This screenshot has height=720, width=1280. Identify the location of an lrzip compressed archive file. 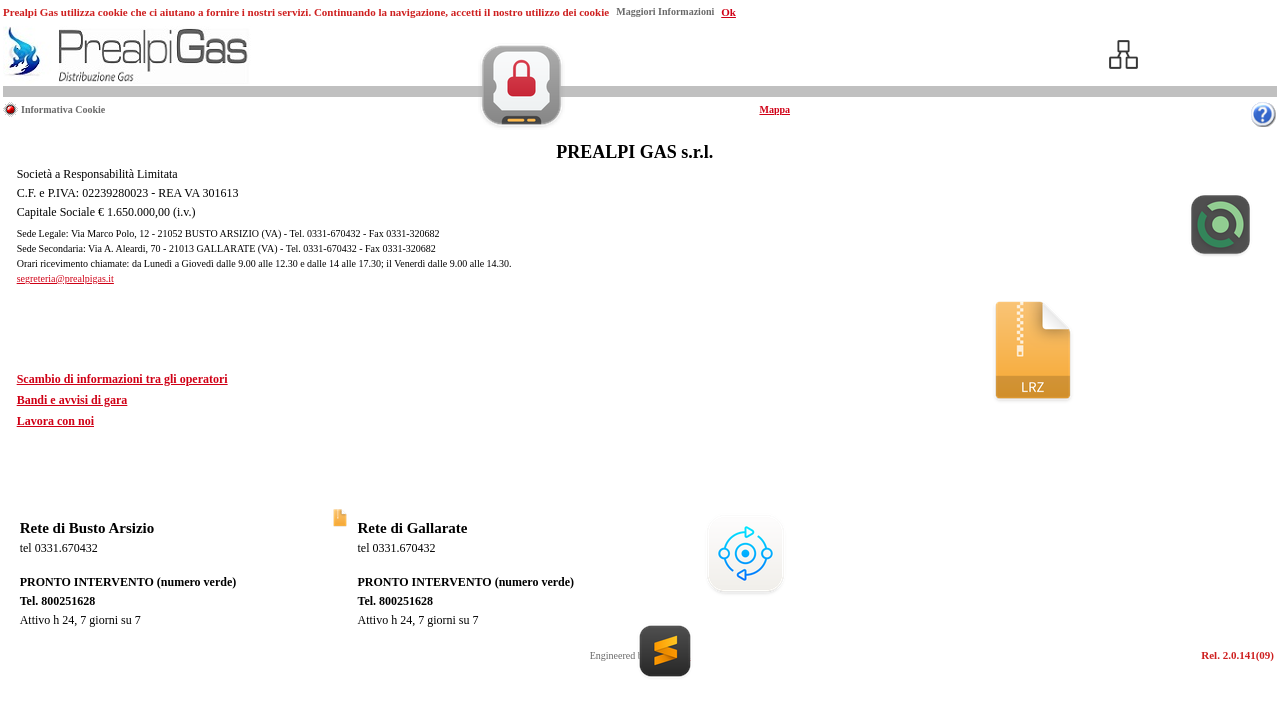
(1033, 352).